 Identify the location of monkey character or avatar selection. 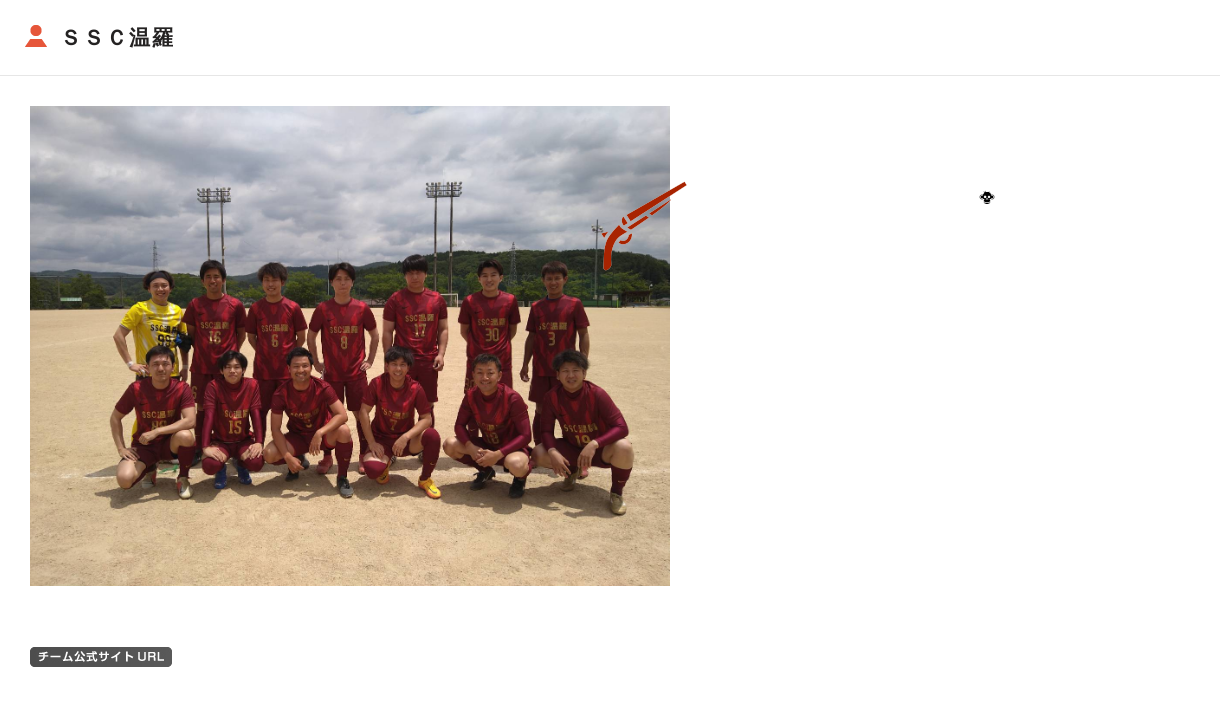
(987, 198).